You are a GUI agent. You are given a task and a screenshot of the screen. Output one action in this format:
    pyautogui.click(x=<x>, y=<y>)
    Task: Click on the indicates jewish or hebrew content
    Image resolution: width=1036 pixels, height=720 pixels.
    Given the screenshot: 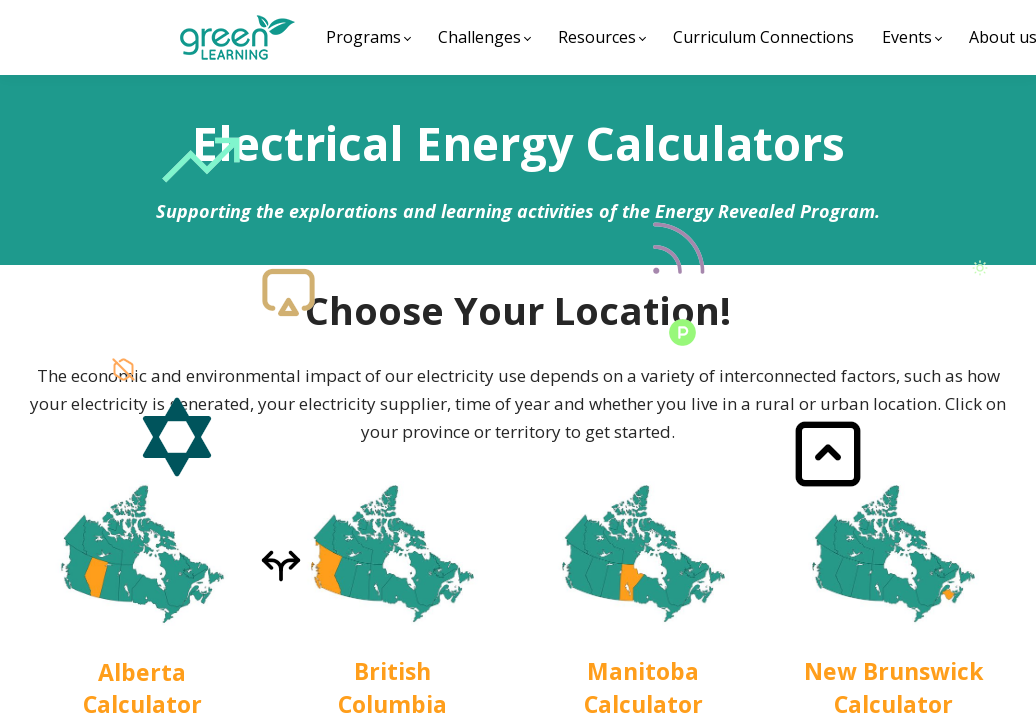 What is the action you would take?
    pyautogui.click(x=177, y=437)
    